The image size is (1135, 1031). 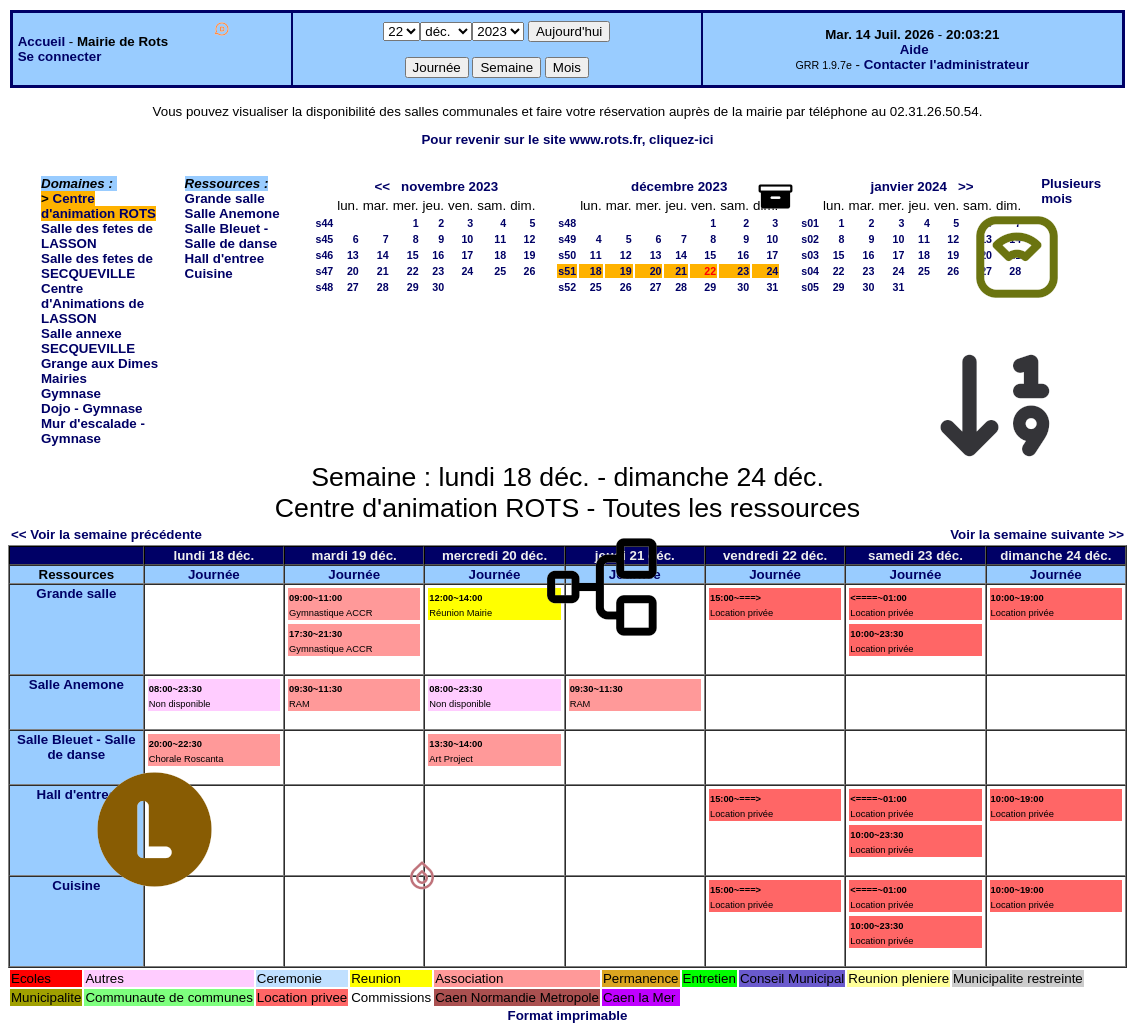 What do you see at coordinates (422, 876) in the screenshot?
I see `access Drops language learning app` at bounding box center [422, 876].